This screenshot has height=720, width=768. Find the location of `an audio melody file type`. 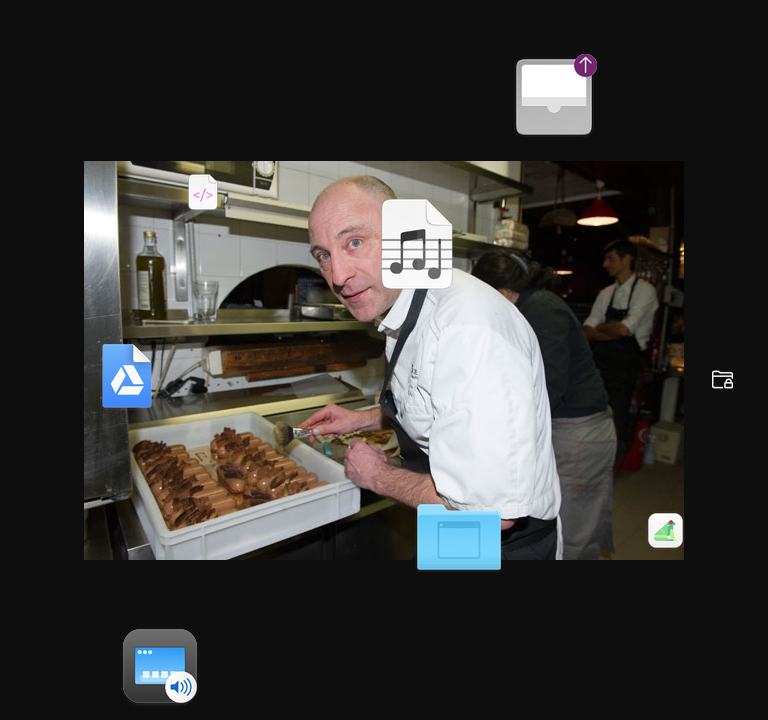

an audio melody file type is located at coordinates (417, 244).